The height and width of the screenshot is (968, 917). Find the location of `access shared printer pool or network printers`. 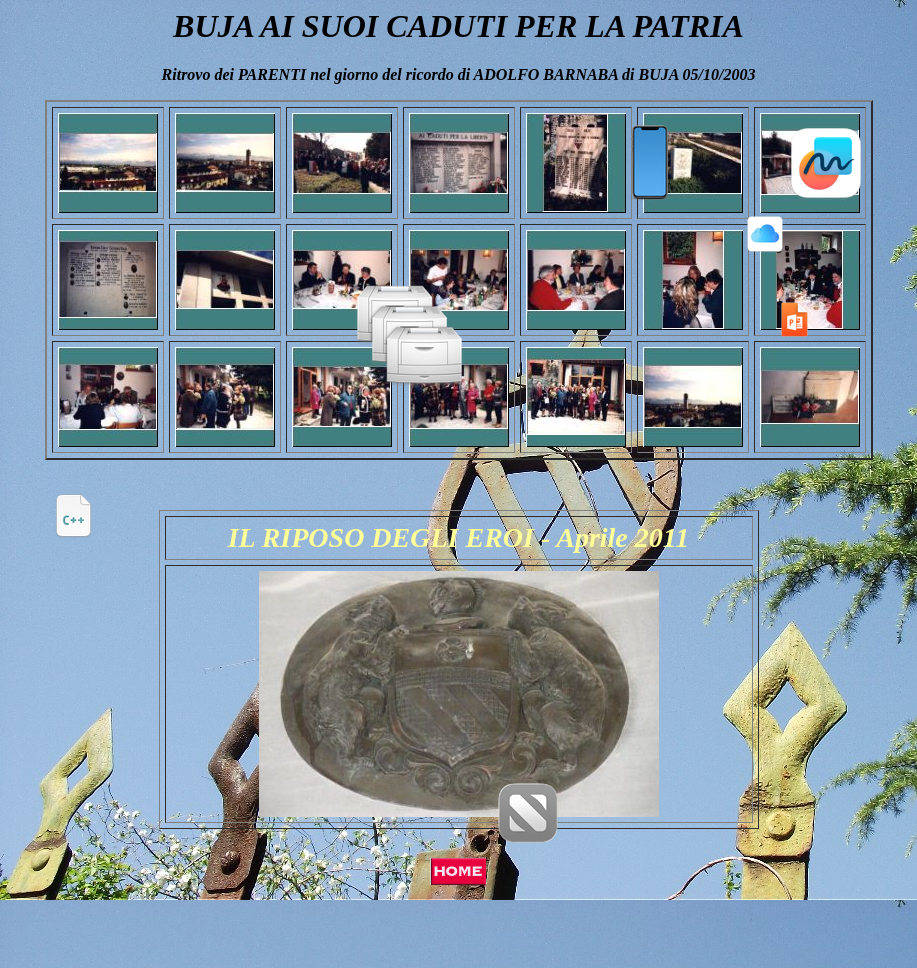

access shared printer pool or network printers is located at coordinates (409, 334).